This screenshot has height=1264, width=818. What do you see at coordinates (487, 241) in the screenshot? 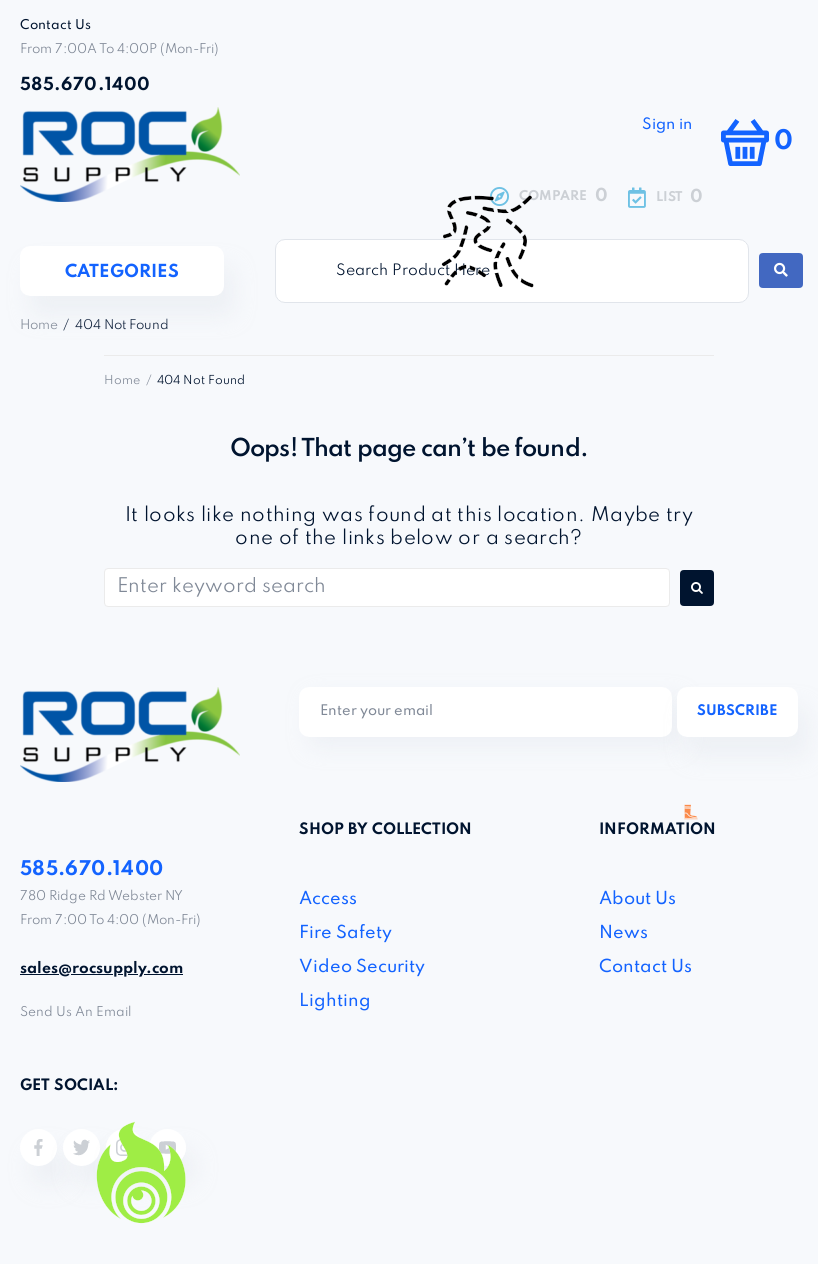
I see `indicates parasites or infection in a health/medical game` at bounding box center [487, 241].